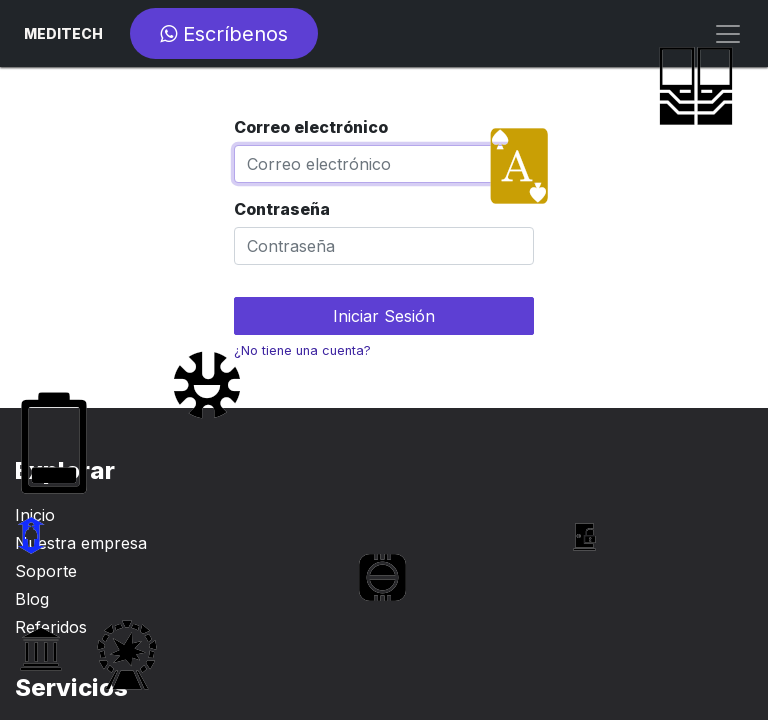 This screenshot has height=720, width=768. I want to click on access banking or financial services, so click(41, 649).